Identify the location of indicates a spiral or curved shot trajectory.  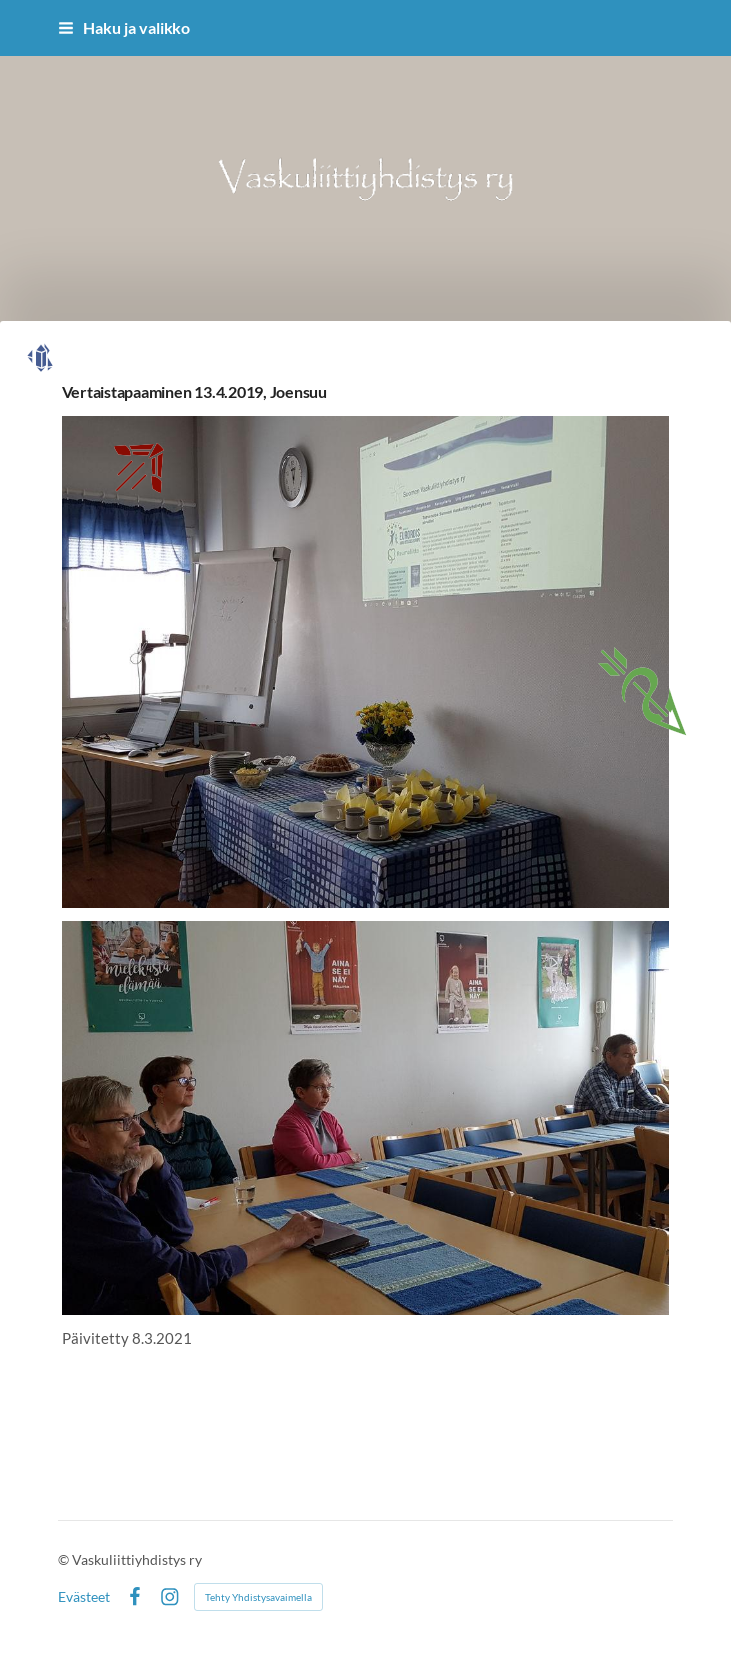
(642, 691).